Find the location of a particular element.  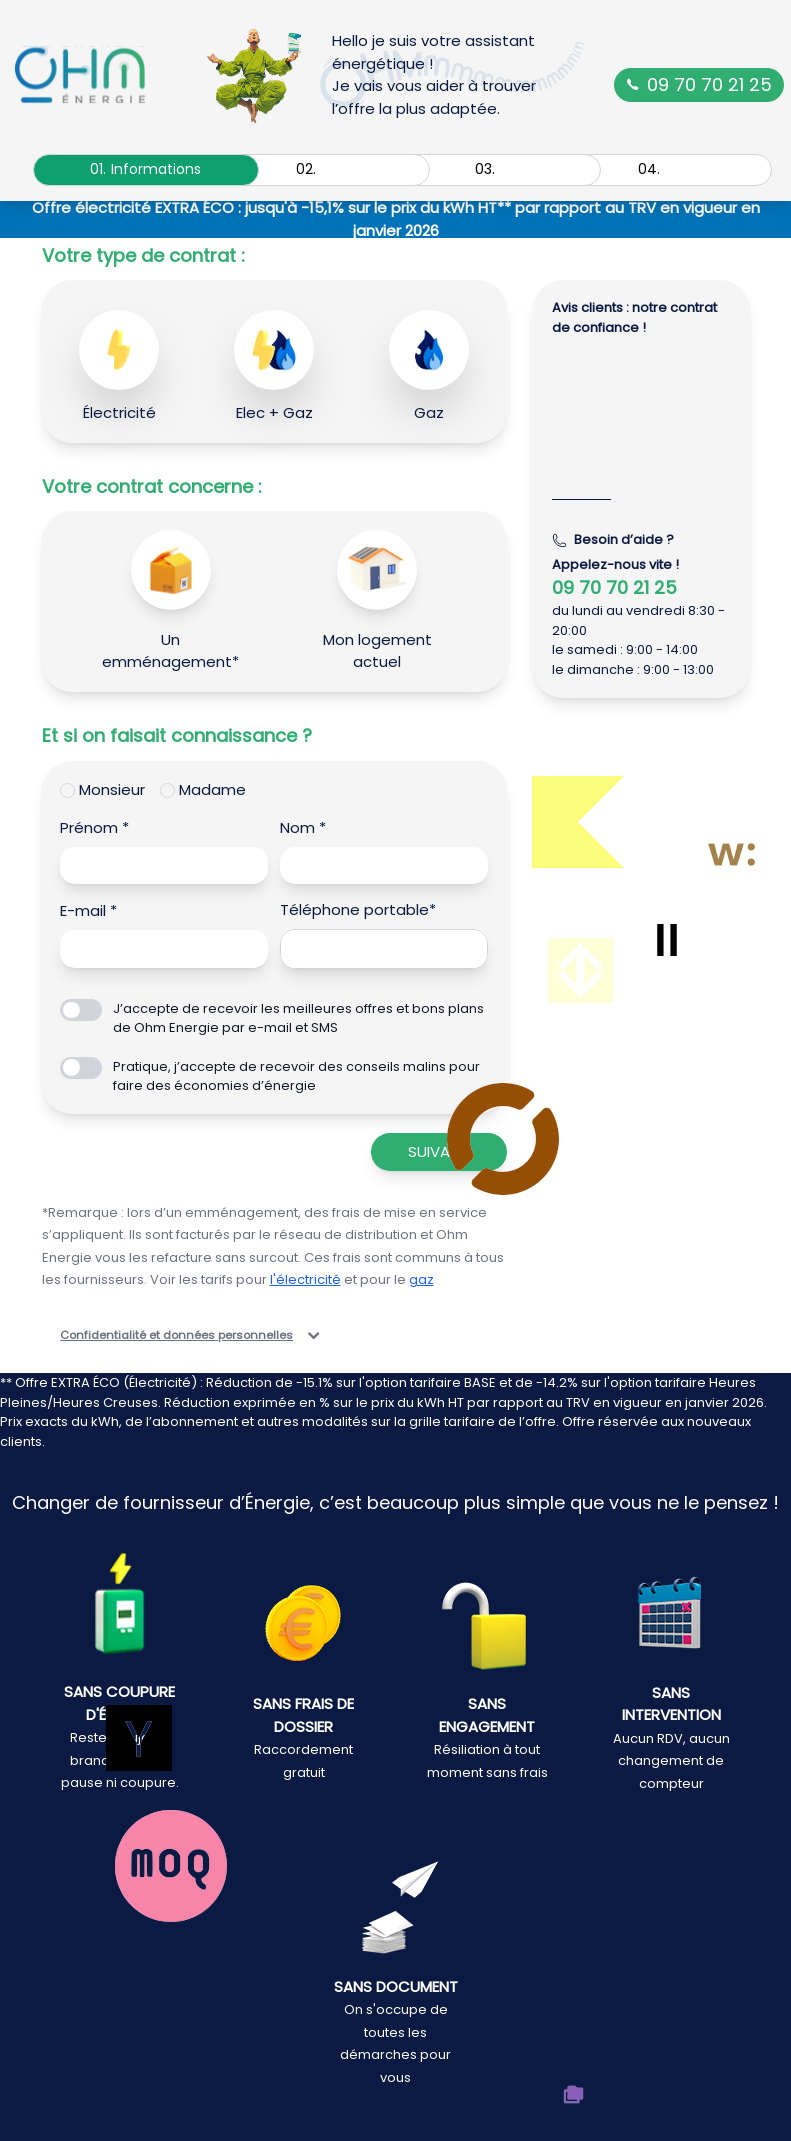

access your folders is located at coordinates (573, 2094).